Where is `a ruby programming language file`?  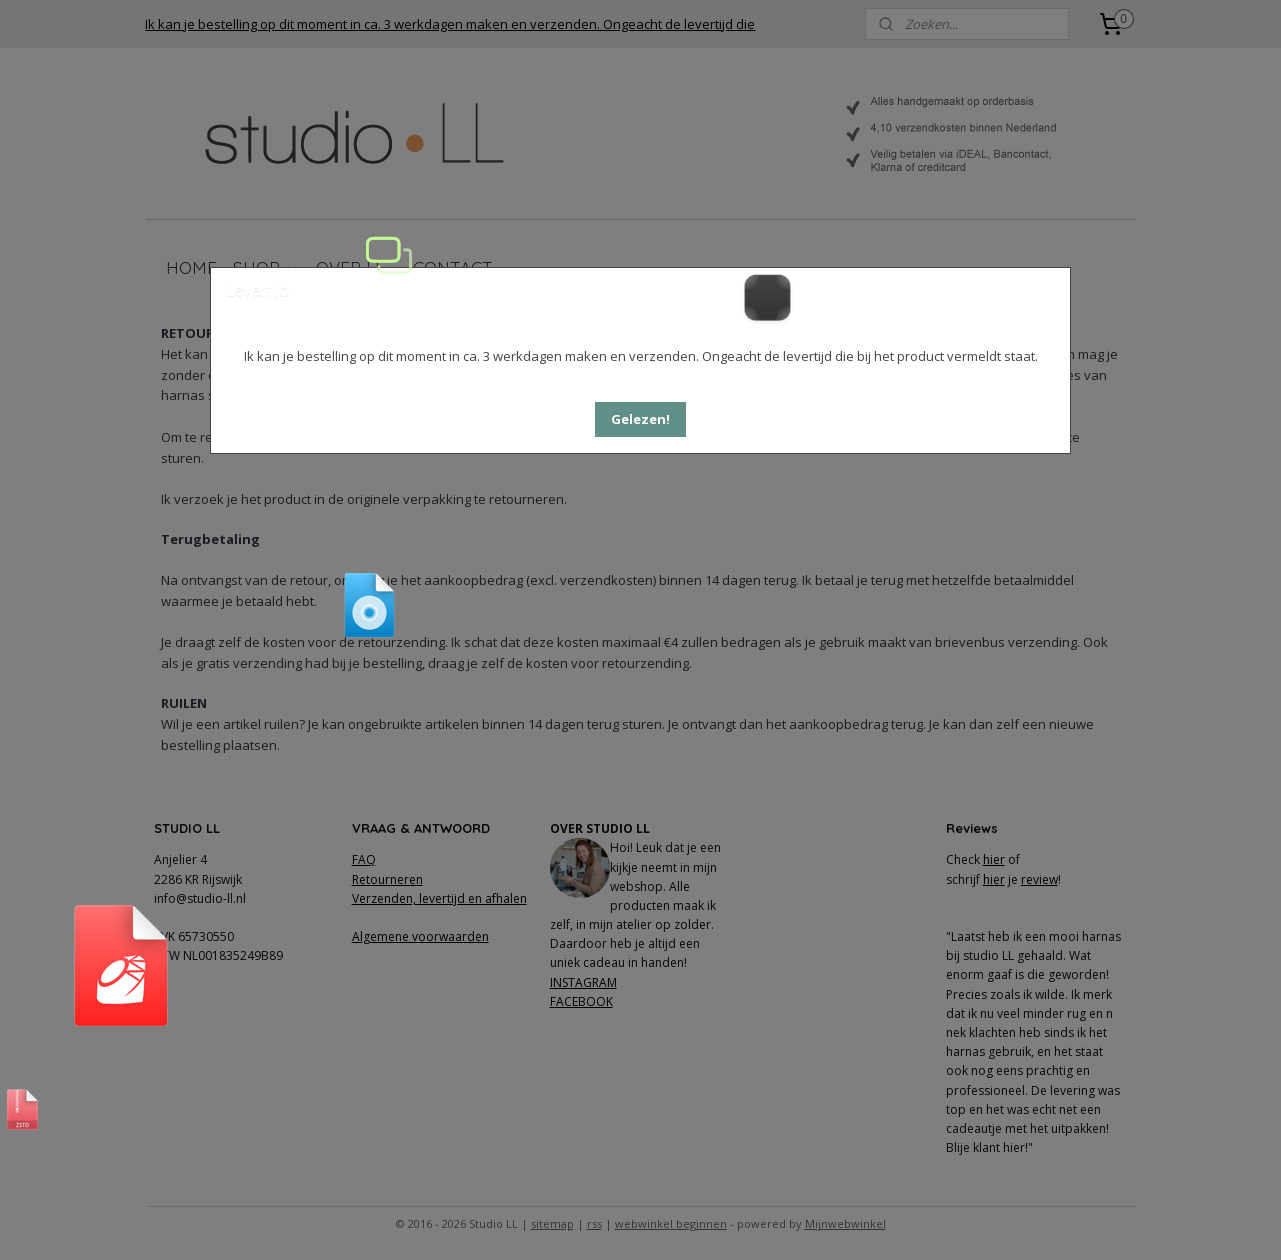
a ruby programming language file is located at coordinates (121, 968).